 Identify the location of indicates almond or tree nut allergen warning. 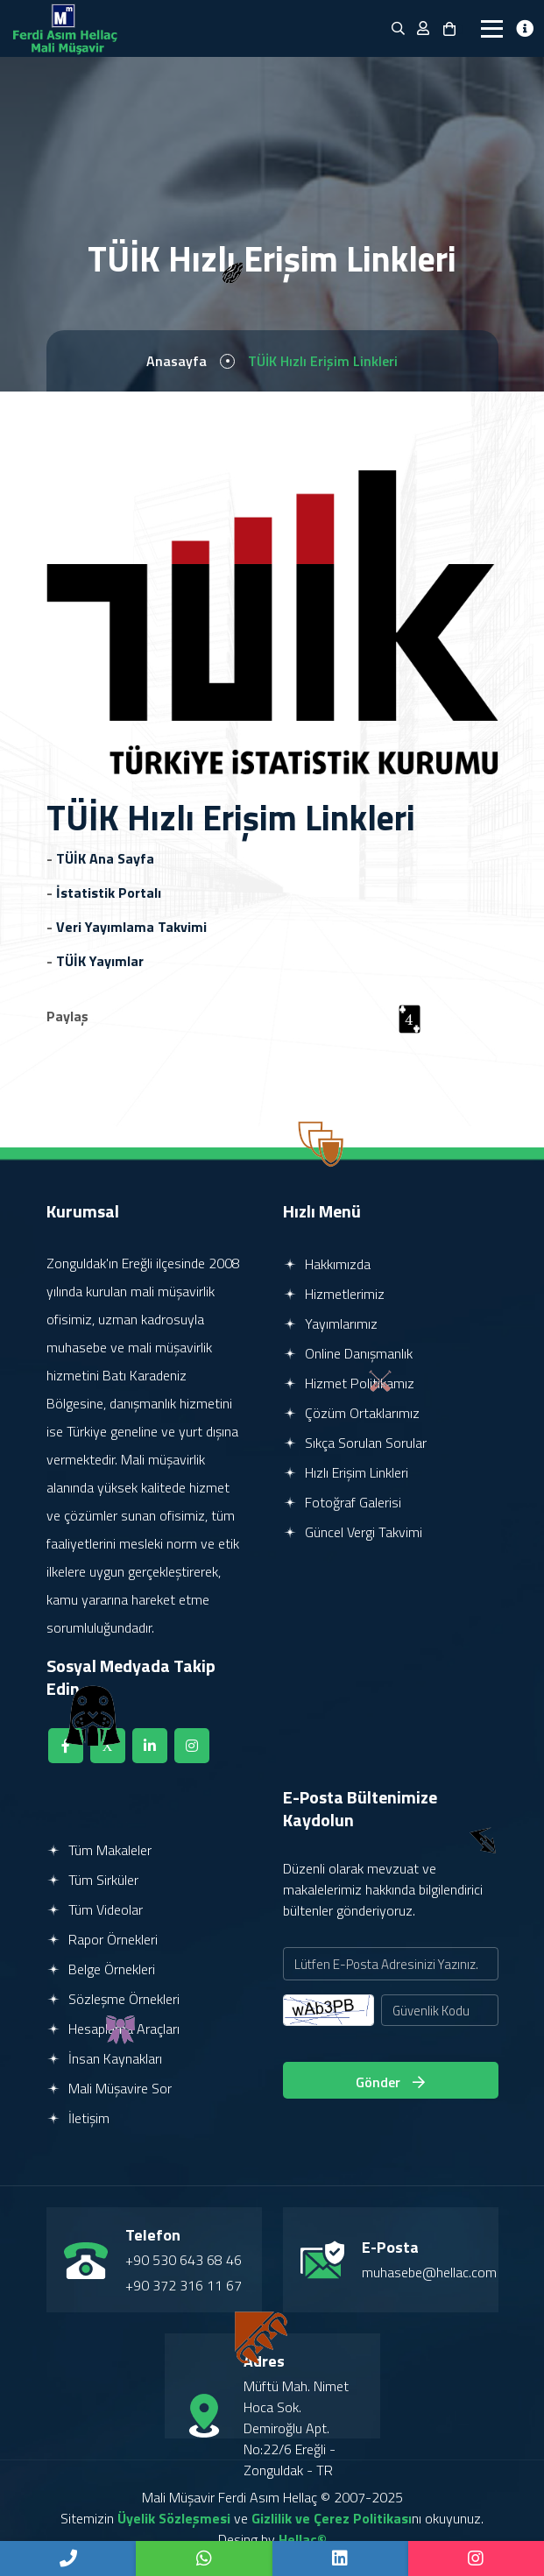
(232, 272).